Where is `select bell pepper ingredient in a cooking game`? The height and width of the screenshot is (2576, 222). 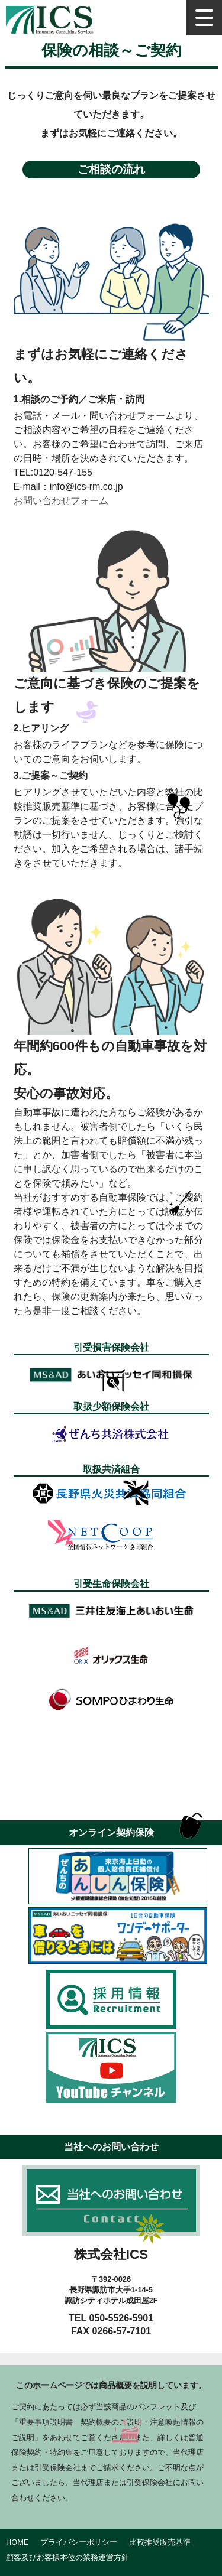
select bell pepper ingredient in a cooking game is located at coordinates (191, 1826).